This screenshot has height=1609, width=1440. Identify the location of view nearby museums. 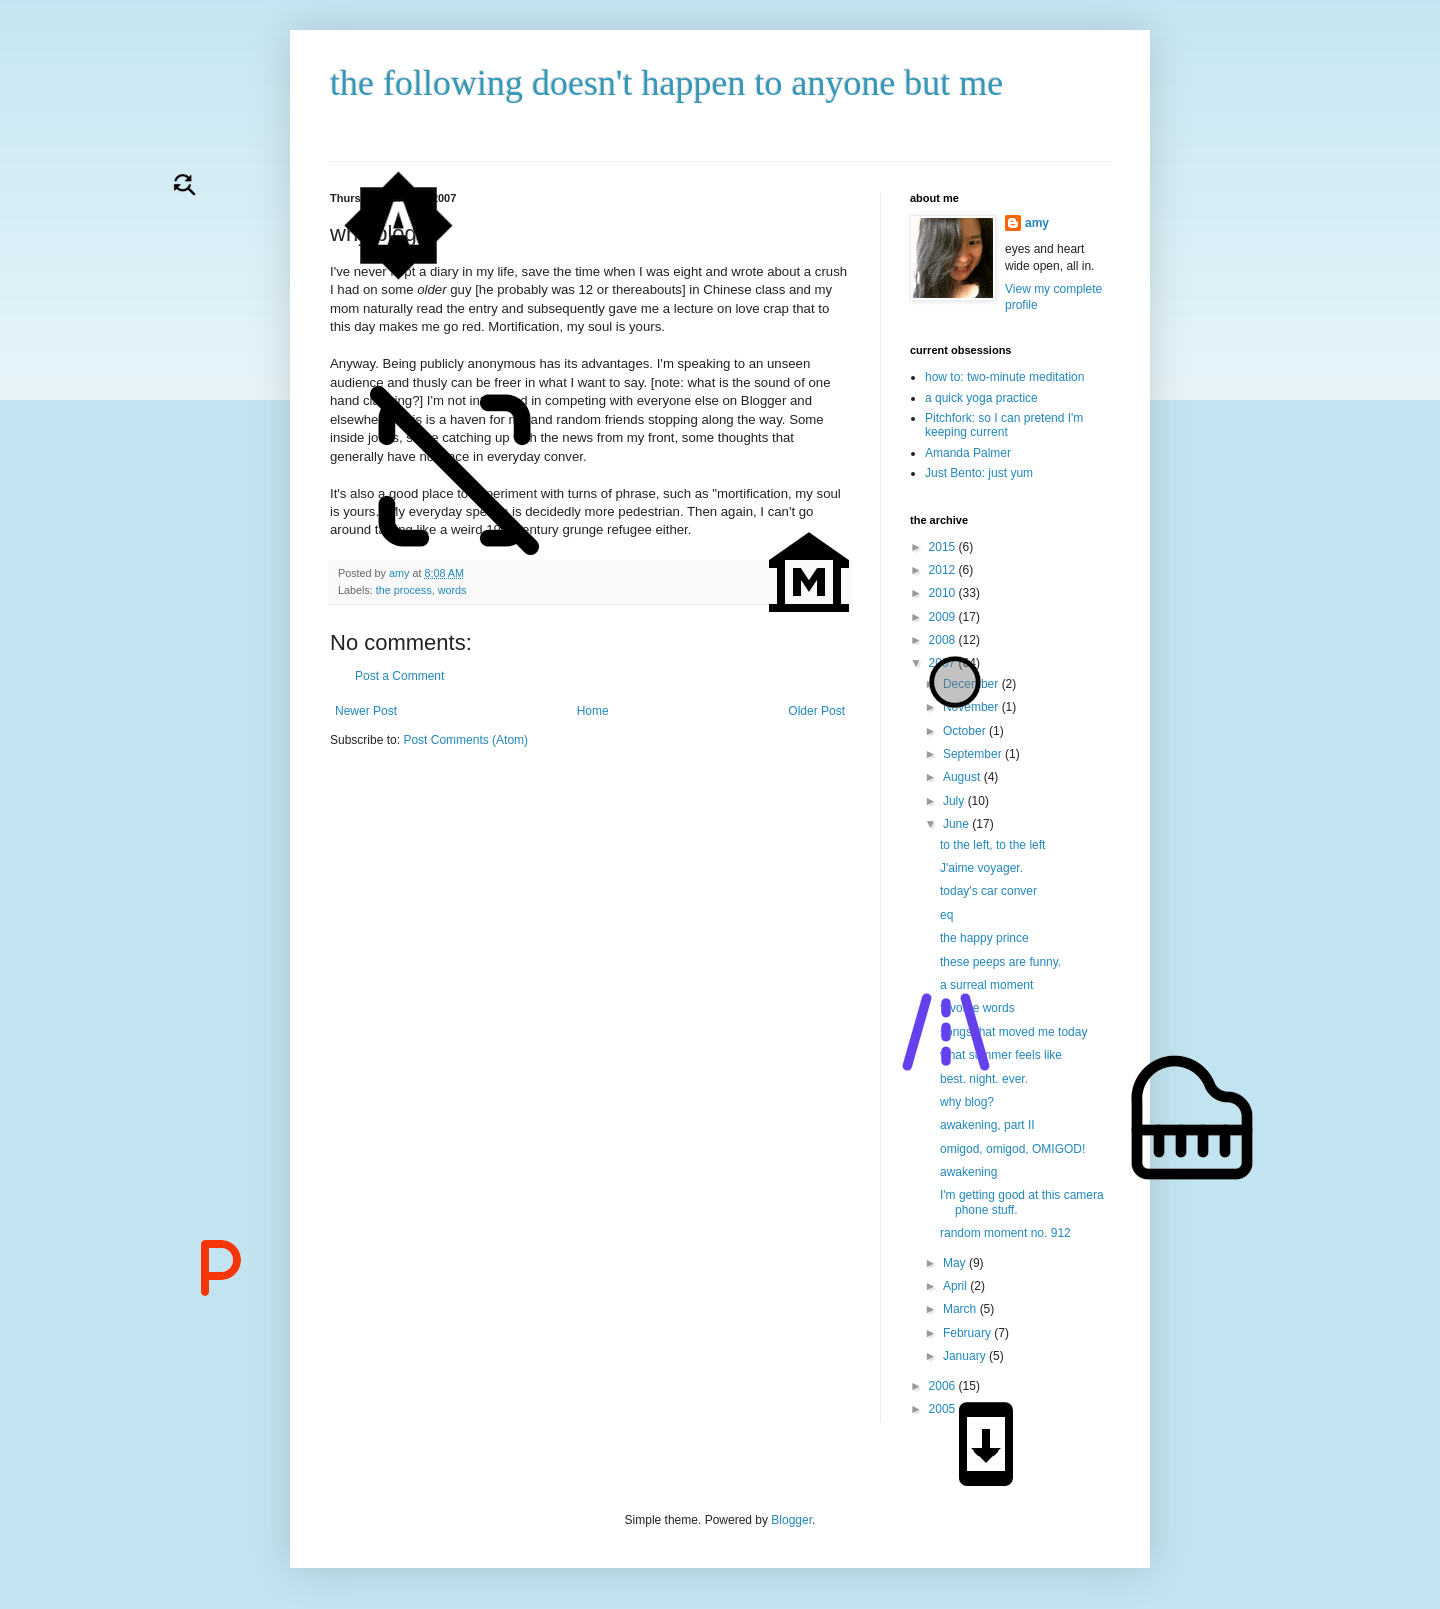
(809, 572).